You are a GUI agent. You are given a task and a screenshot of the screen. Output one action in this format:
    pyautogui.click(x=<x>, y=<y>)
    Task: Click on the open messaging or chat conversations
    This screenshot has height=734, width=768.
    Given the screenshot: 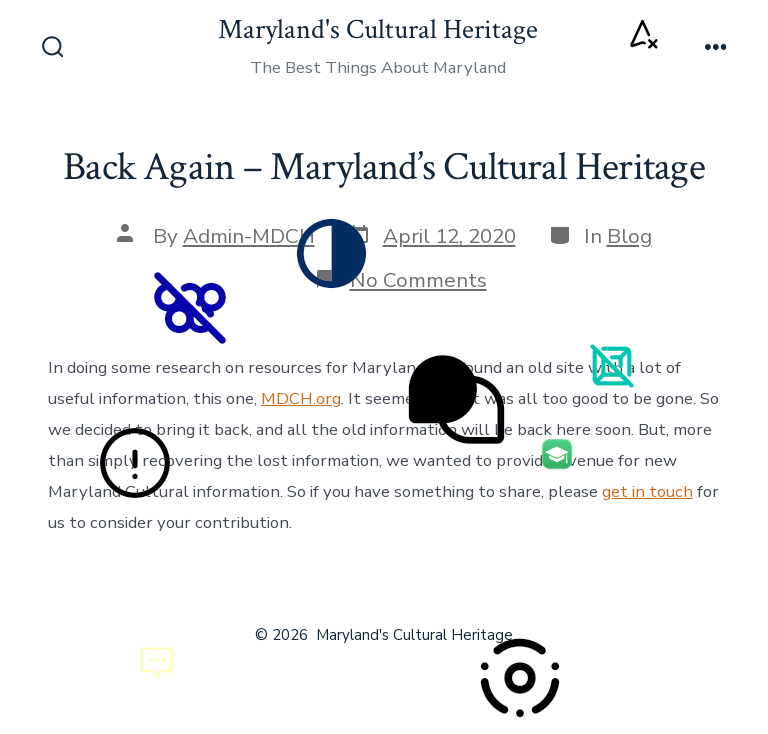 What is the action you would take?
    pyautogui.click(x=456, y=399)
    